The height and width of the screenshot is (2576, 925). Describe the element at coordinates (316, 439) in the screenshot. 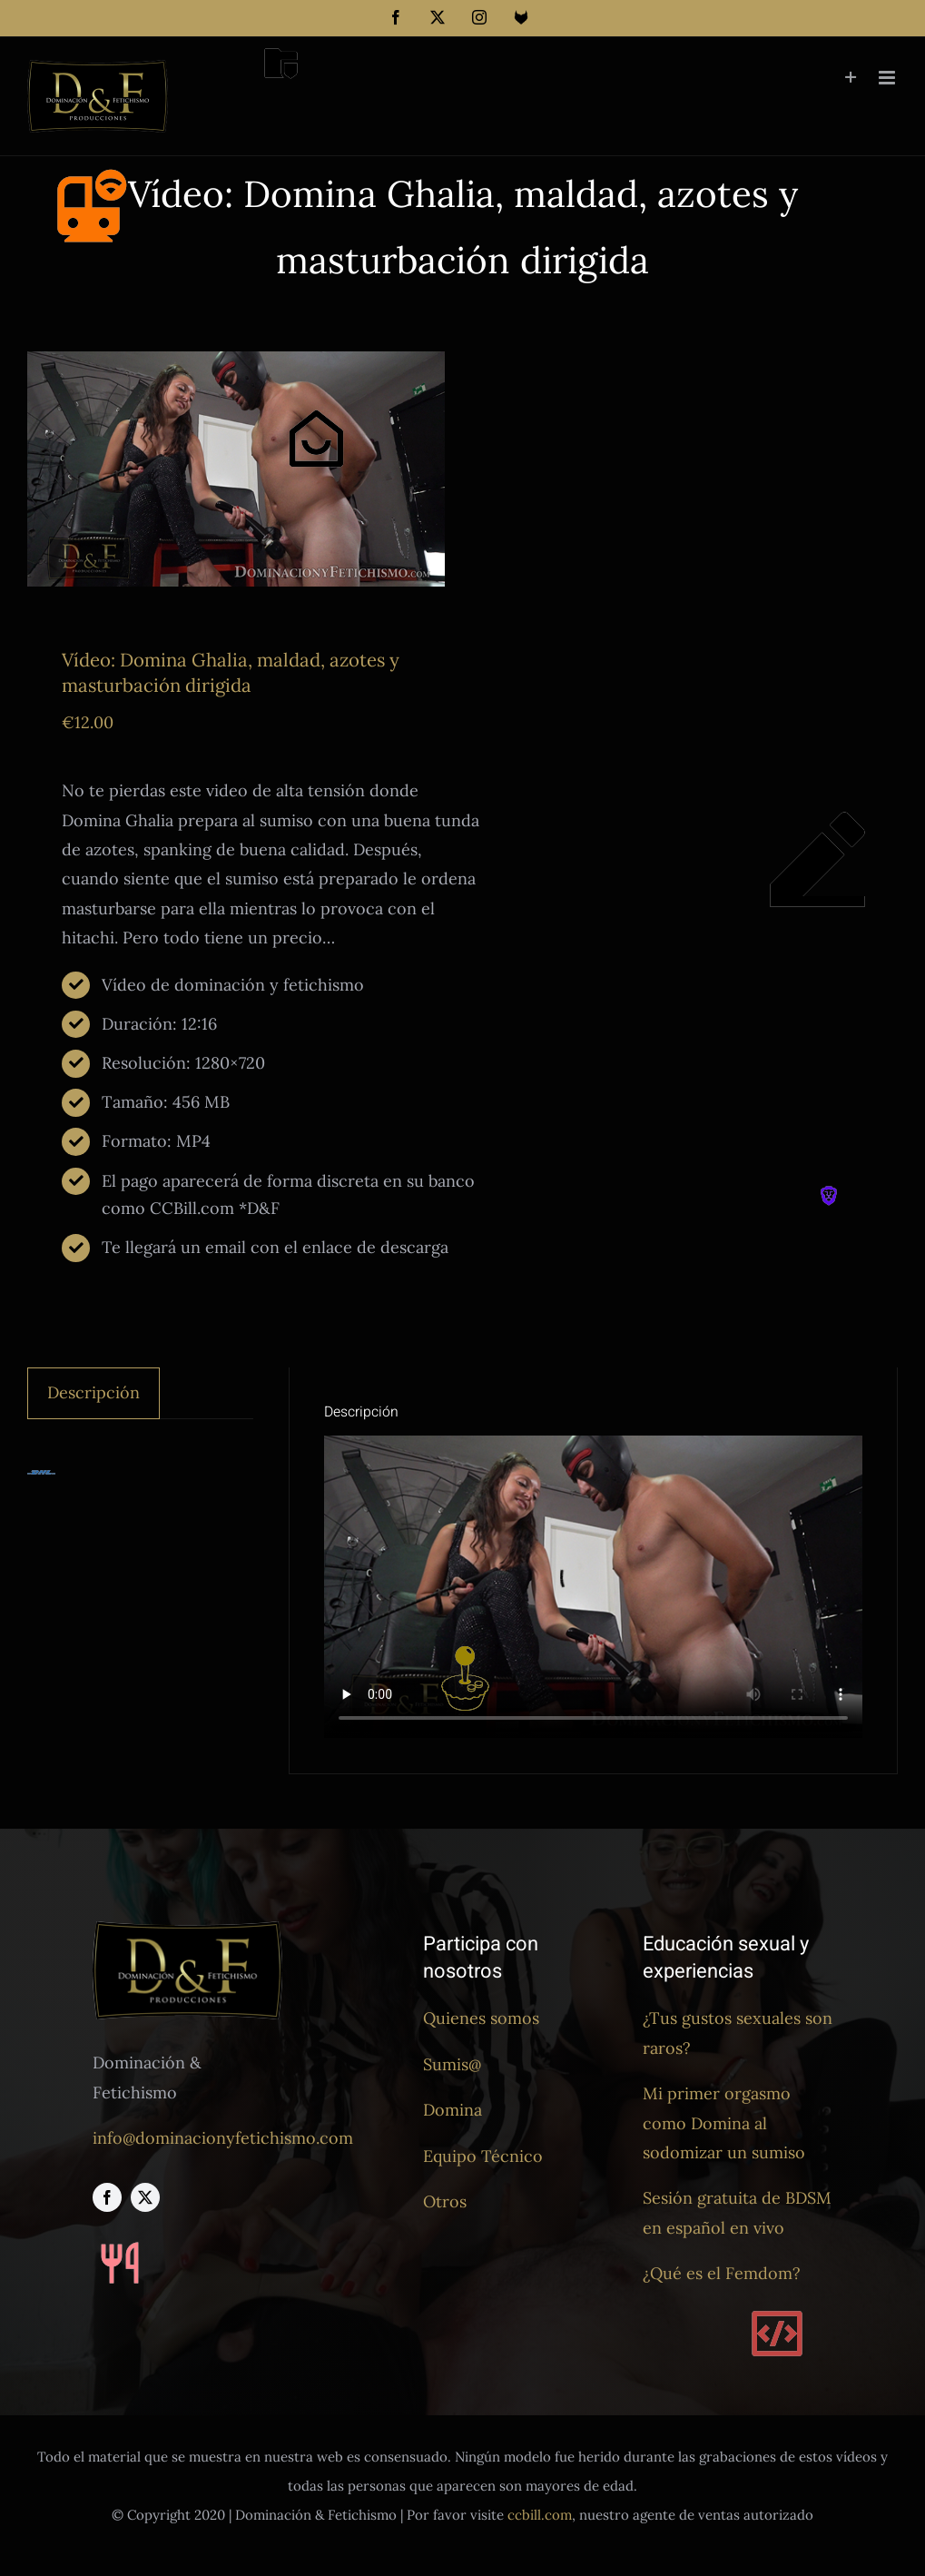

I see `return to home screen` at that location.